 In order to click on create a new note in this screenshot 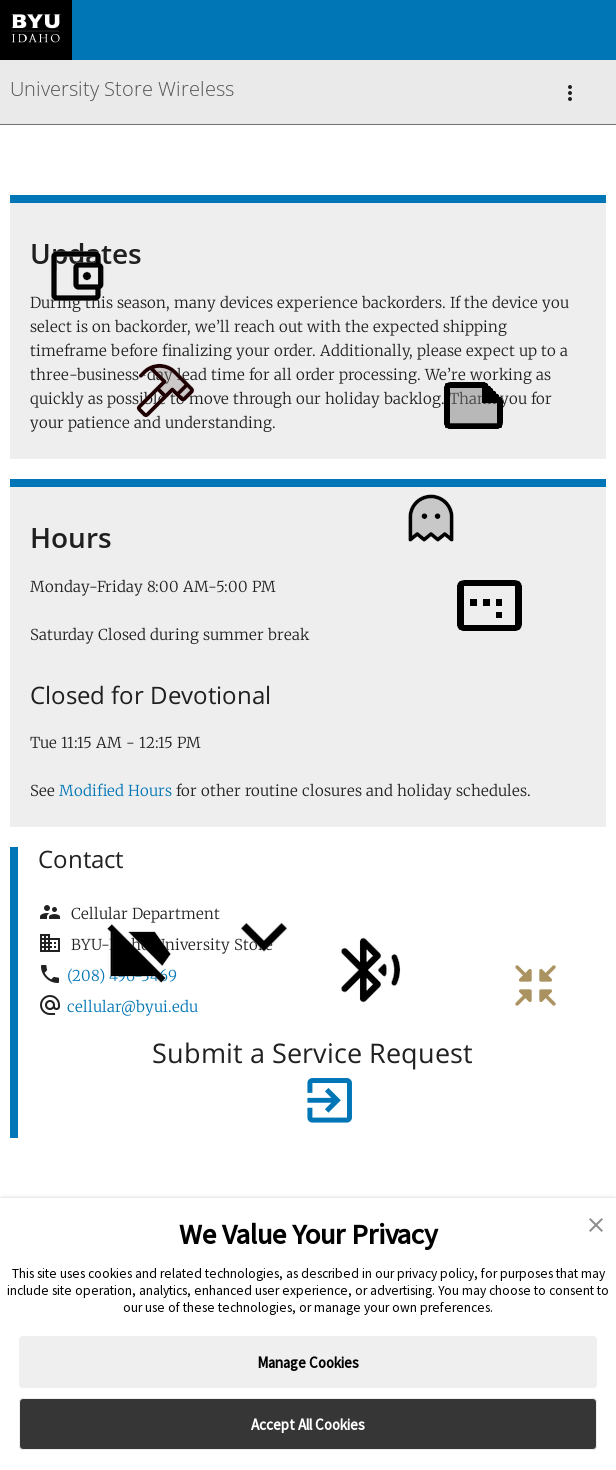, I will do `click(473, 405)`.